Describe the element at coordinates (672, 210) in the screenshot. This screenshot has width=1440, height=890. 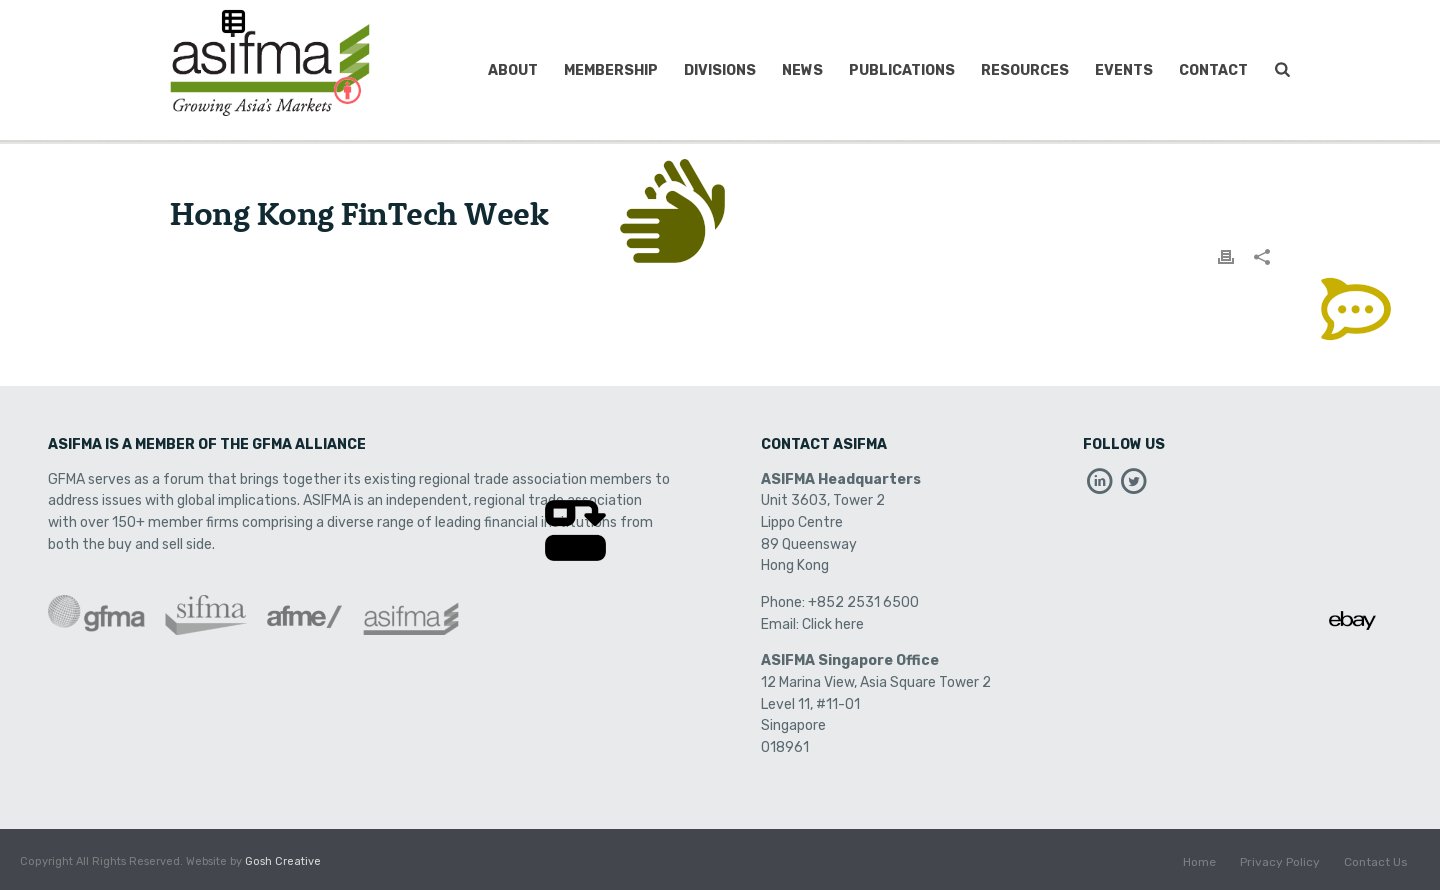
I see `enable sign language interpretation` at that location.